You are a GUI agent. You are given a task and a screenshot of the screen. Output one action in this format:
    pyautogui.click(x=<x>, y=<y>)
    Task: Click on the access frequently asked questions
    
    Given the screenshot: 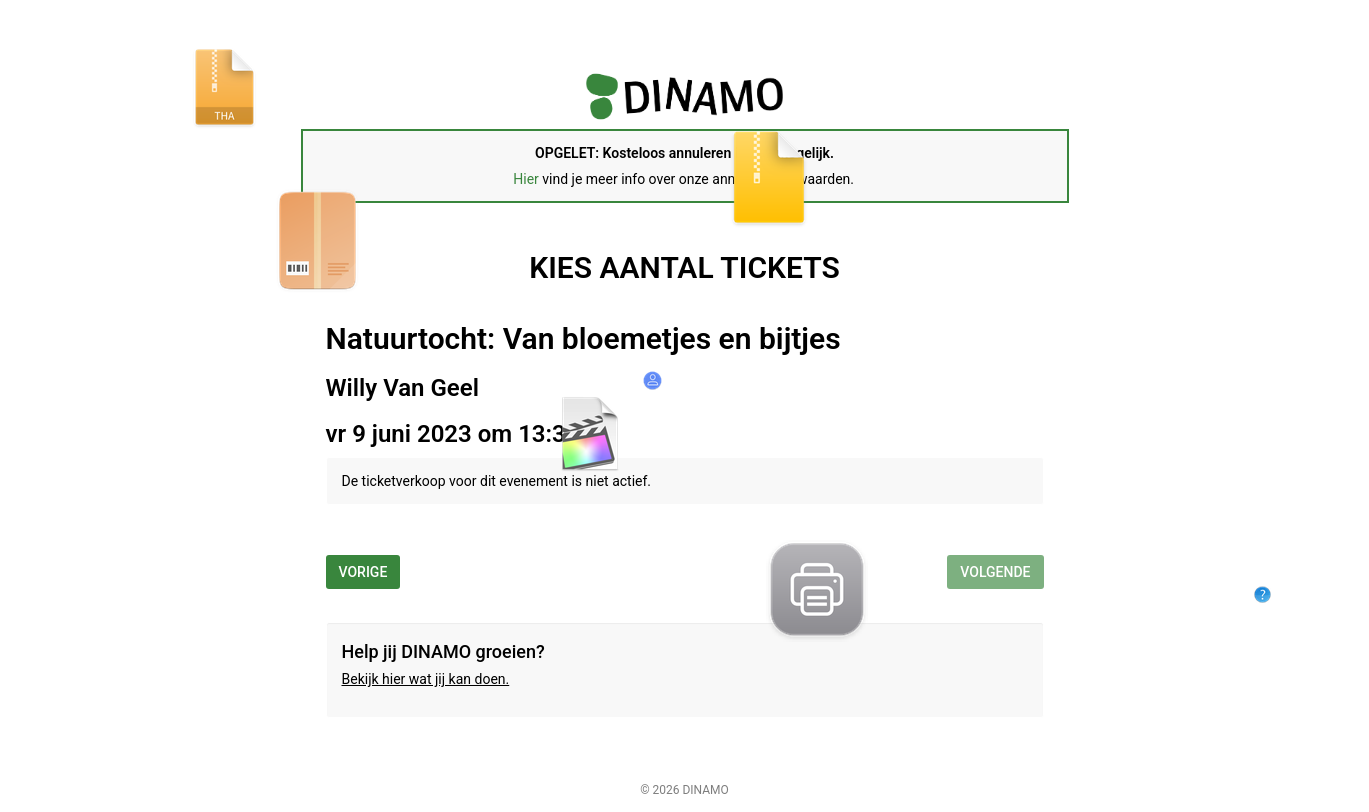 What is the action you would take?
    pyautogui.click(x=1262, y=594)
    